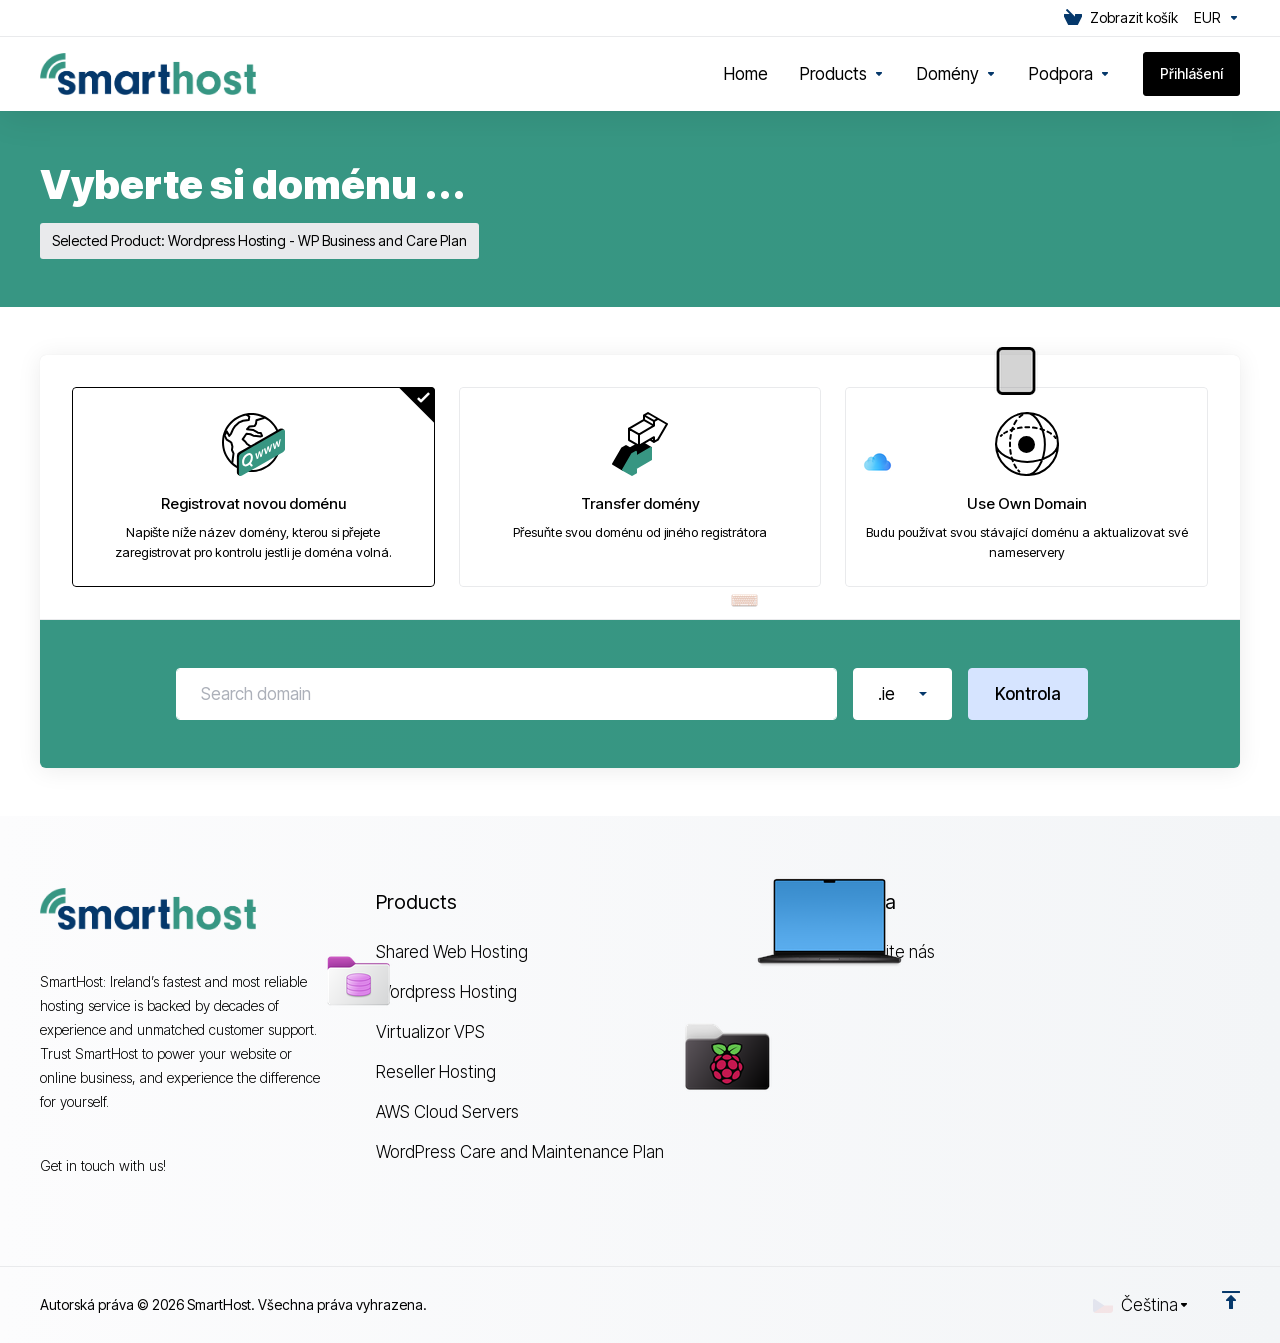 Image resolution: width=1280 pixels, height=1343 pixels. I want to click on indicates a macbook pro 16-inch device in system settings, so click(829, 916).